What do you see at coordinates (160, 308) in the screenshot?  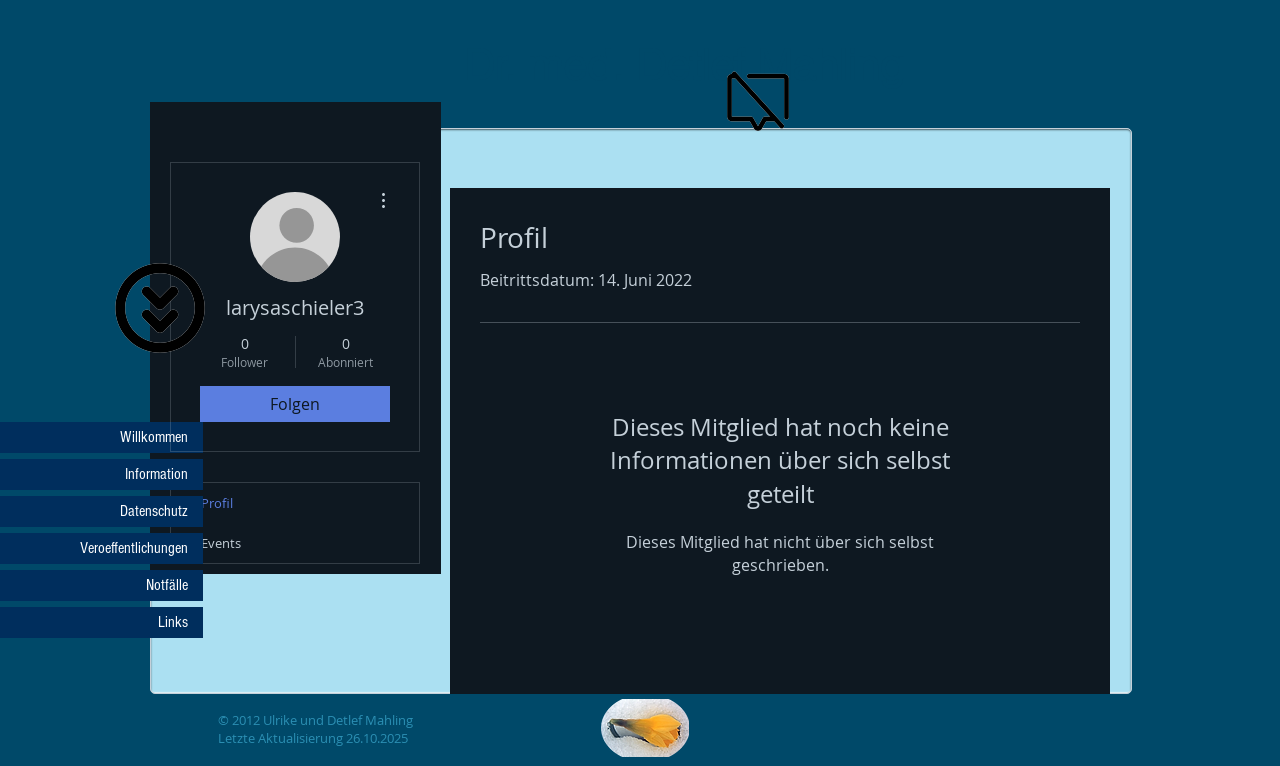 I see `expand all content below` at bounding box center [160, 308].